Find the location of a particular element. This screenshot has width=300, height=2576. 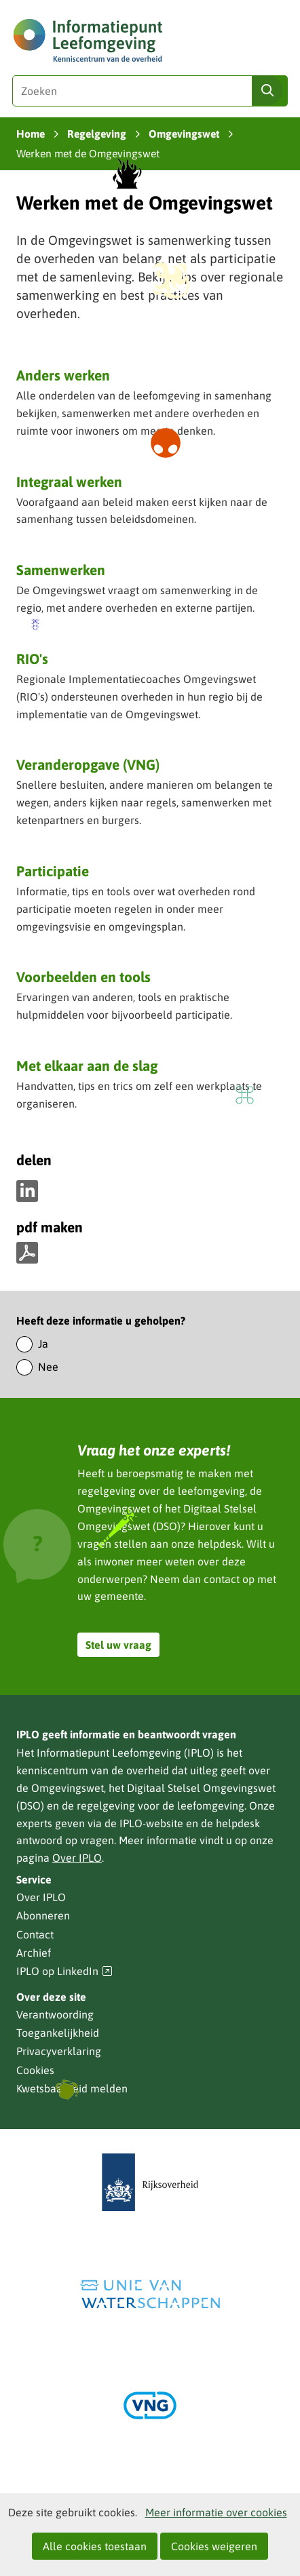

command key modifier (mac keyboard shortcut) is located at coordinates (244, 1095).